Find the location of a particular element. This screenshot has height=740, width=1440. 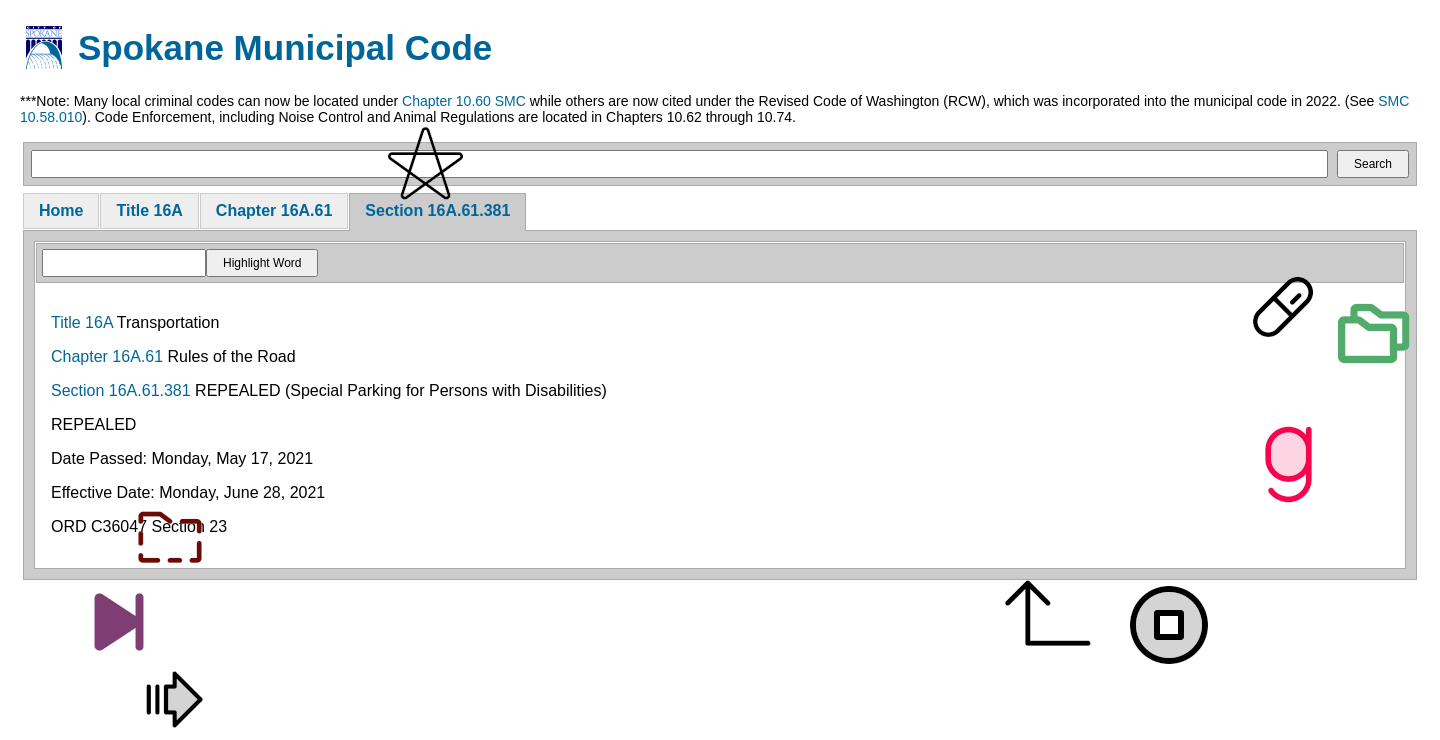

stop media playback is located at coordinates (1169, 625).